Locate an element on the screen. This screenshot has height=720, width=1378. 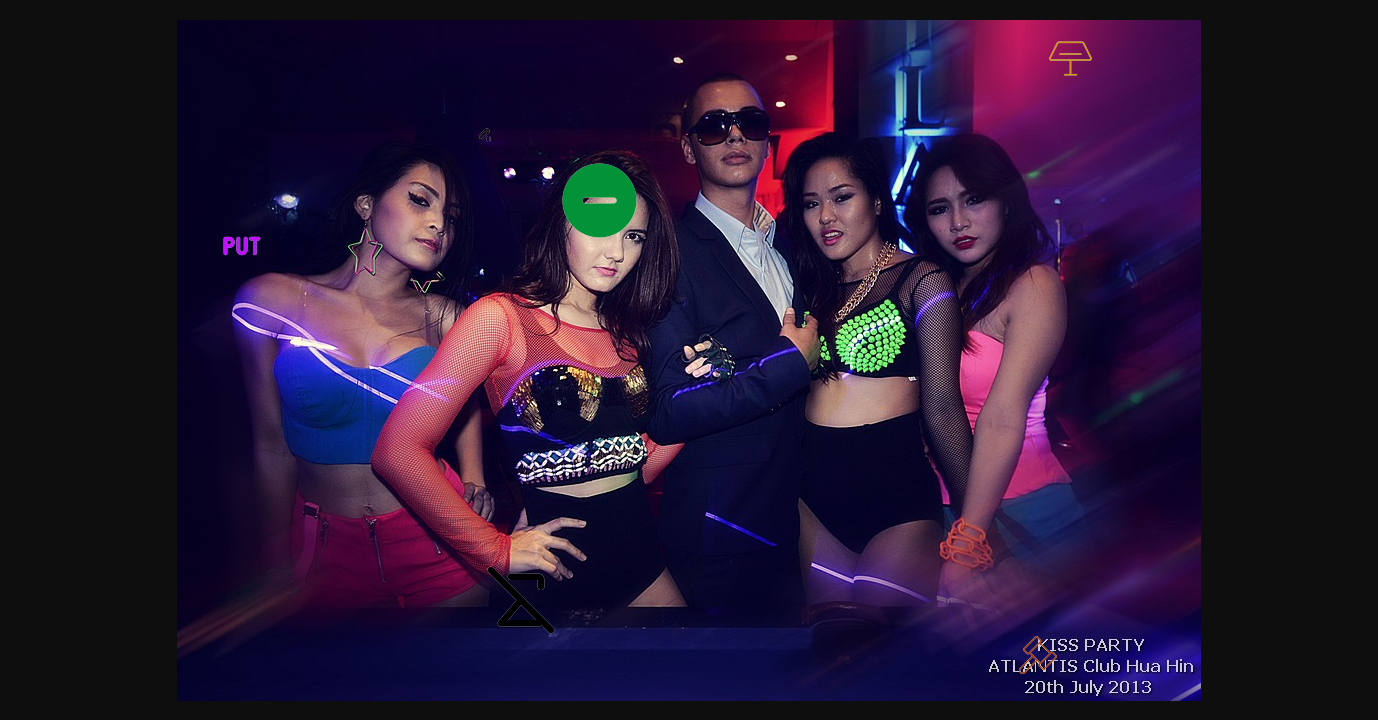
access legal or terms of service information is located at coordinates (1036, 656).